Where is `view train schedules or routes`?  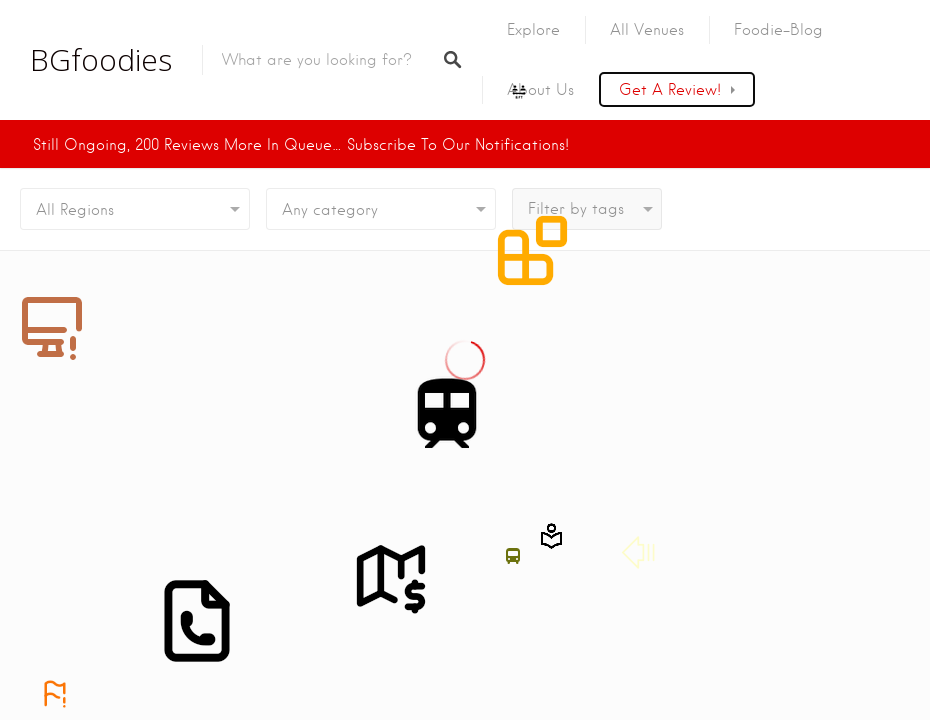 view train schedules or routes is located at coordinates (447, 415).